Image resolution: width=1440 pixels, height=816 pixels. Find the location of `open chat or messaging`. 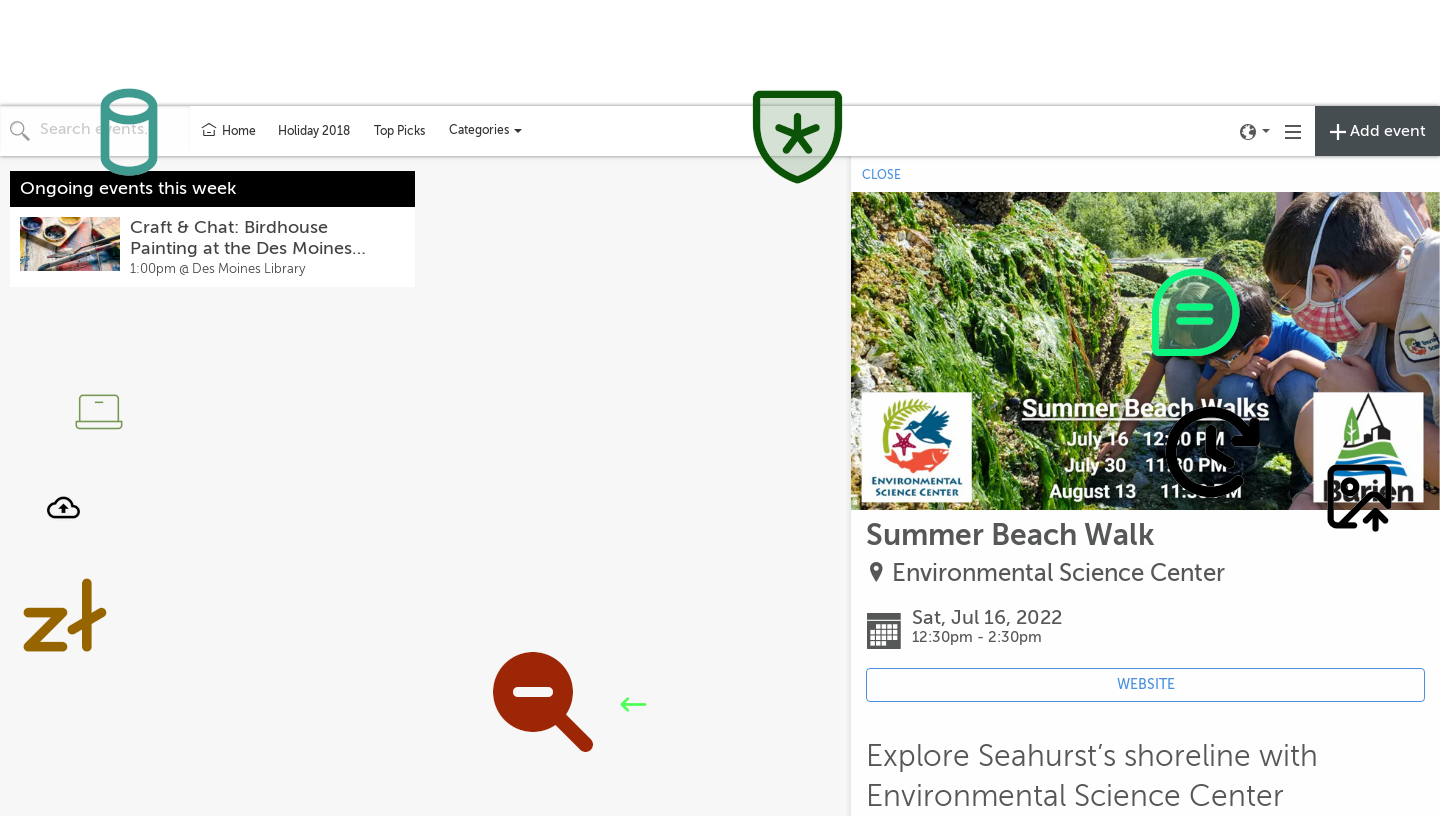

open chat or messaging is located at coordinates (1194, 314).